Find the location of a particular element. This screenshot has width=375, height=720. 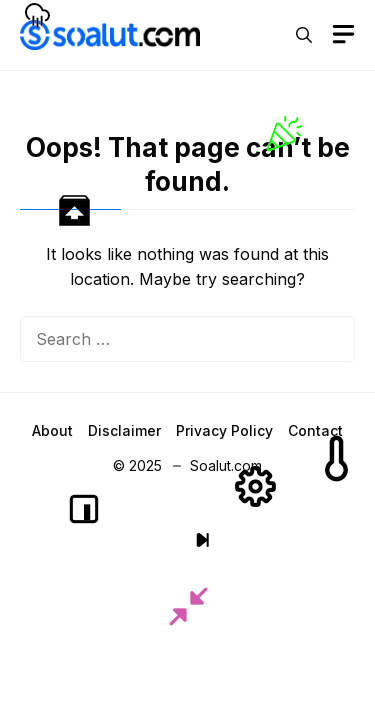

celebrate a completed milestone or achievement is located at coordinates (282, 135).